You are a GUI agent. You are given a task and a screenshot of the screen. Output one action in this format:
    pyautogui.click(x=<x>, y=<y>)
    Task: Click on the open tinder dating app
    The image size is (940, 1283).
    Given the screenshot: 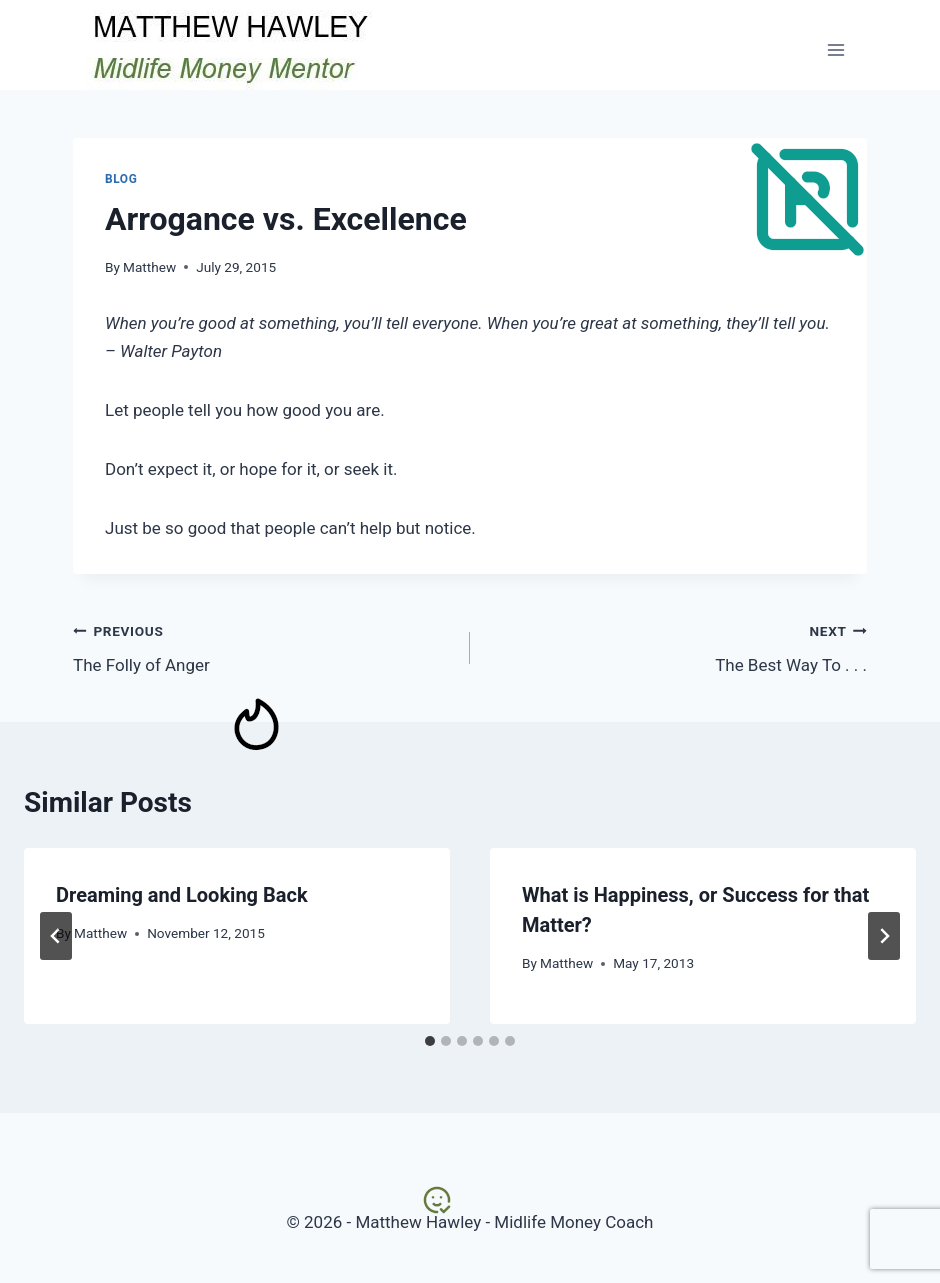 What is the action you would take?
    pyautogui.click(x=256, y=725)
    